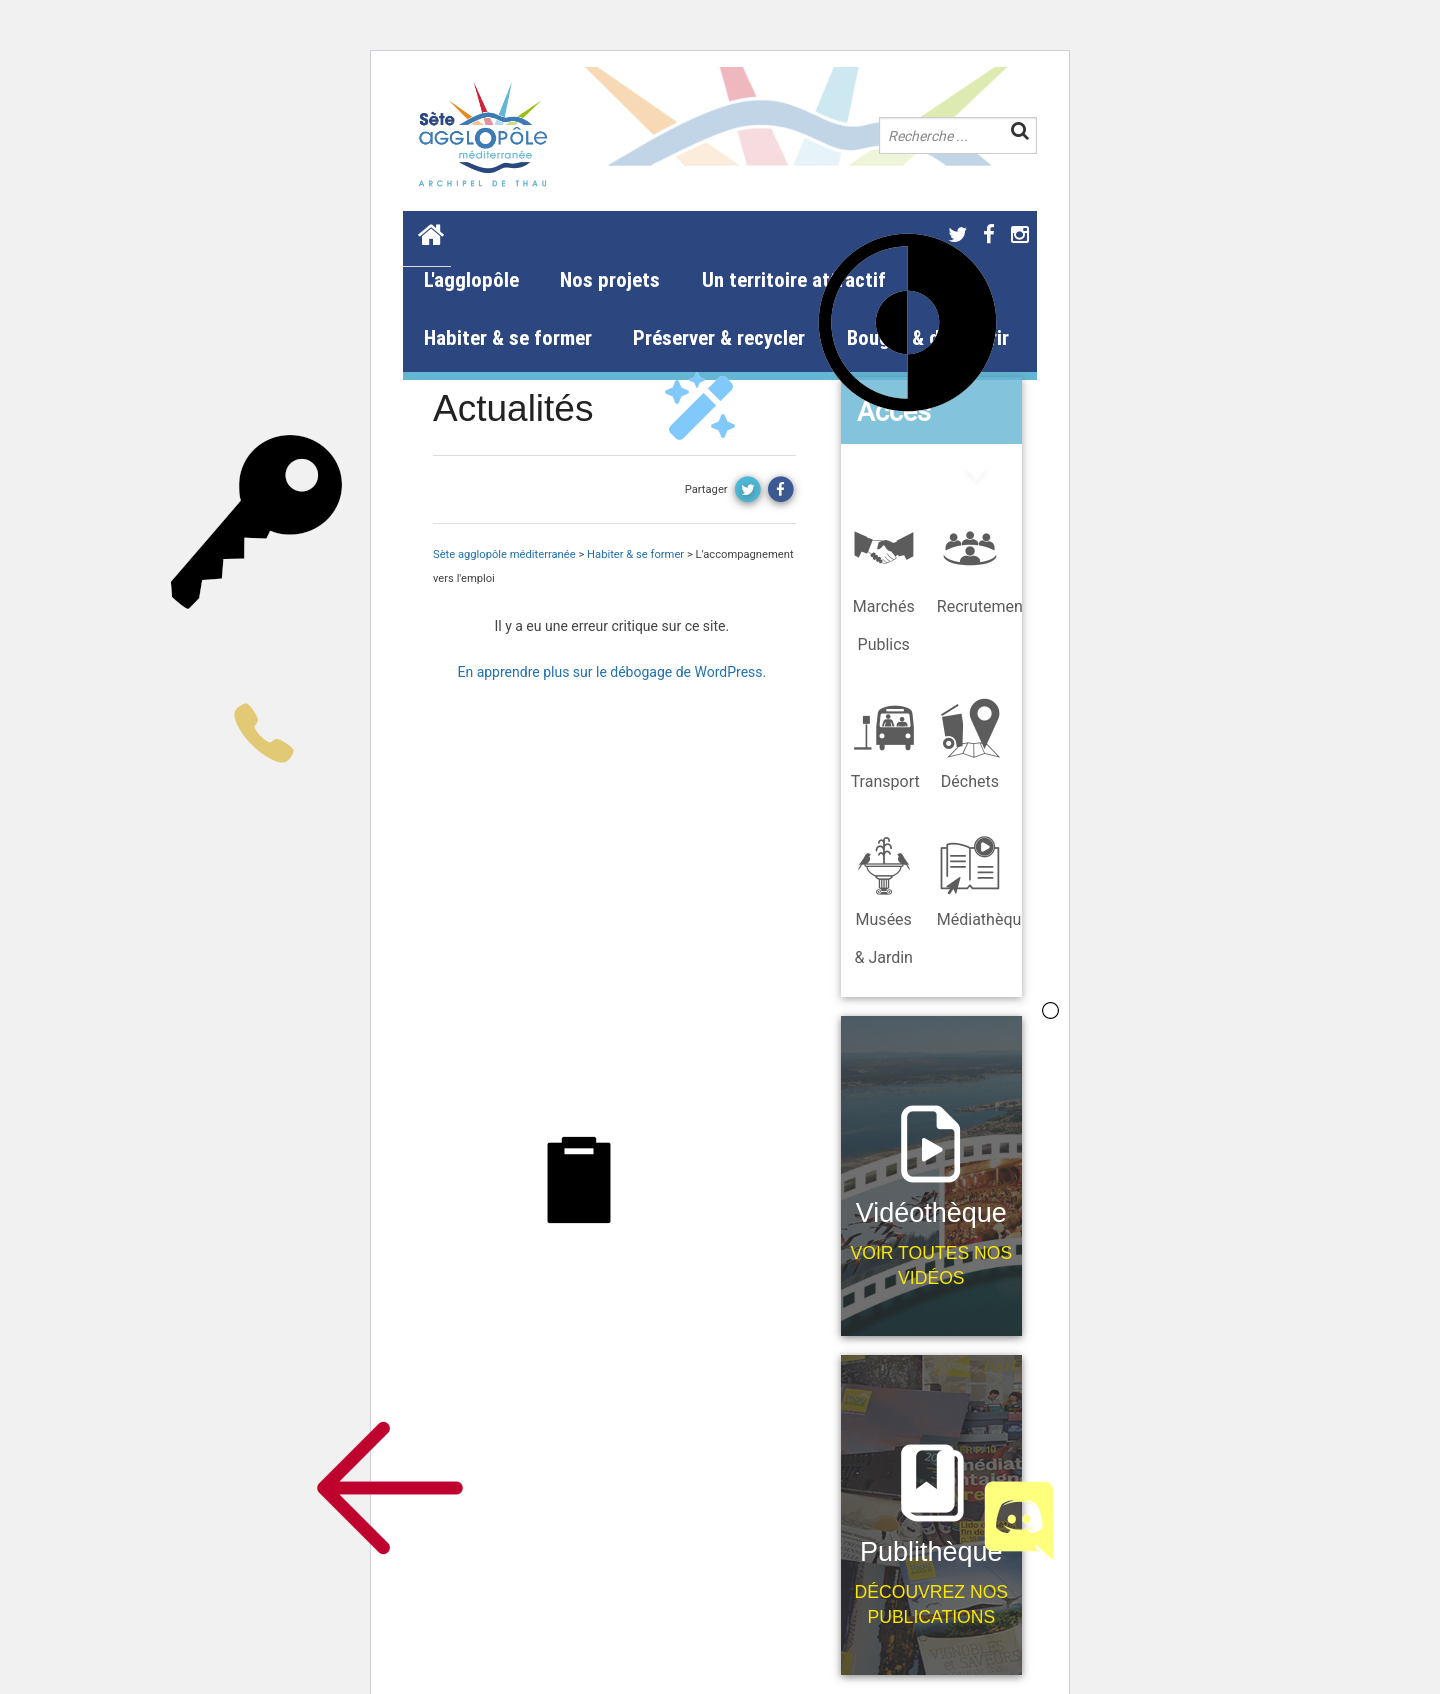 Image resolution: width=1440 pixels, height=1694 pixels. I want to click on apply automatic enhancements or effects, so click(701, 408).